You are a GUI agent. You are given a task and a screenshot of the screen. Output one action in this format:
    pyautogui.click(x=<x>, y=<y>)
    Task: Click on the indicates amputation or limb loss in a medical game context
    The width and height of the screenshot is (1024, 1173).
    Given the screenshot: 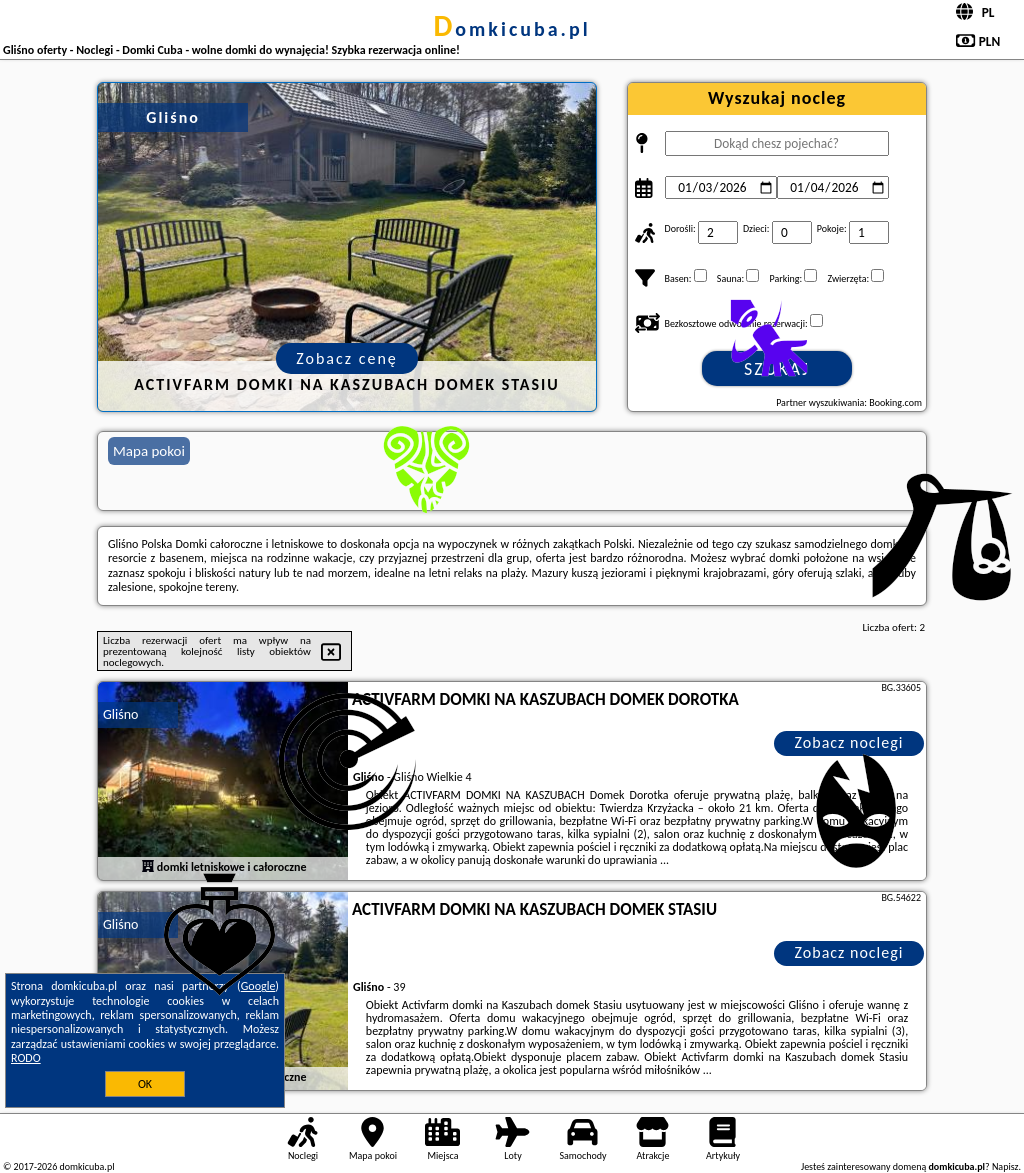 What is the action you would take?
    pyautogui.click(x=769, y=338)
    